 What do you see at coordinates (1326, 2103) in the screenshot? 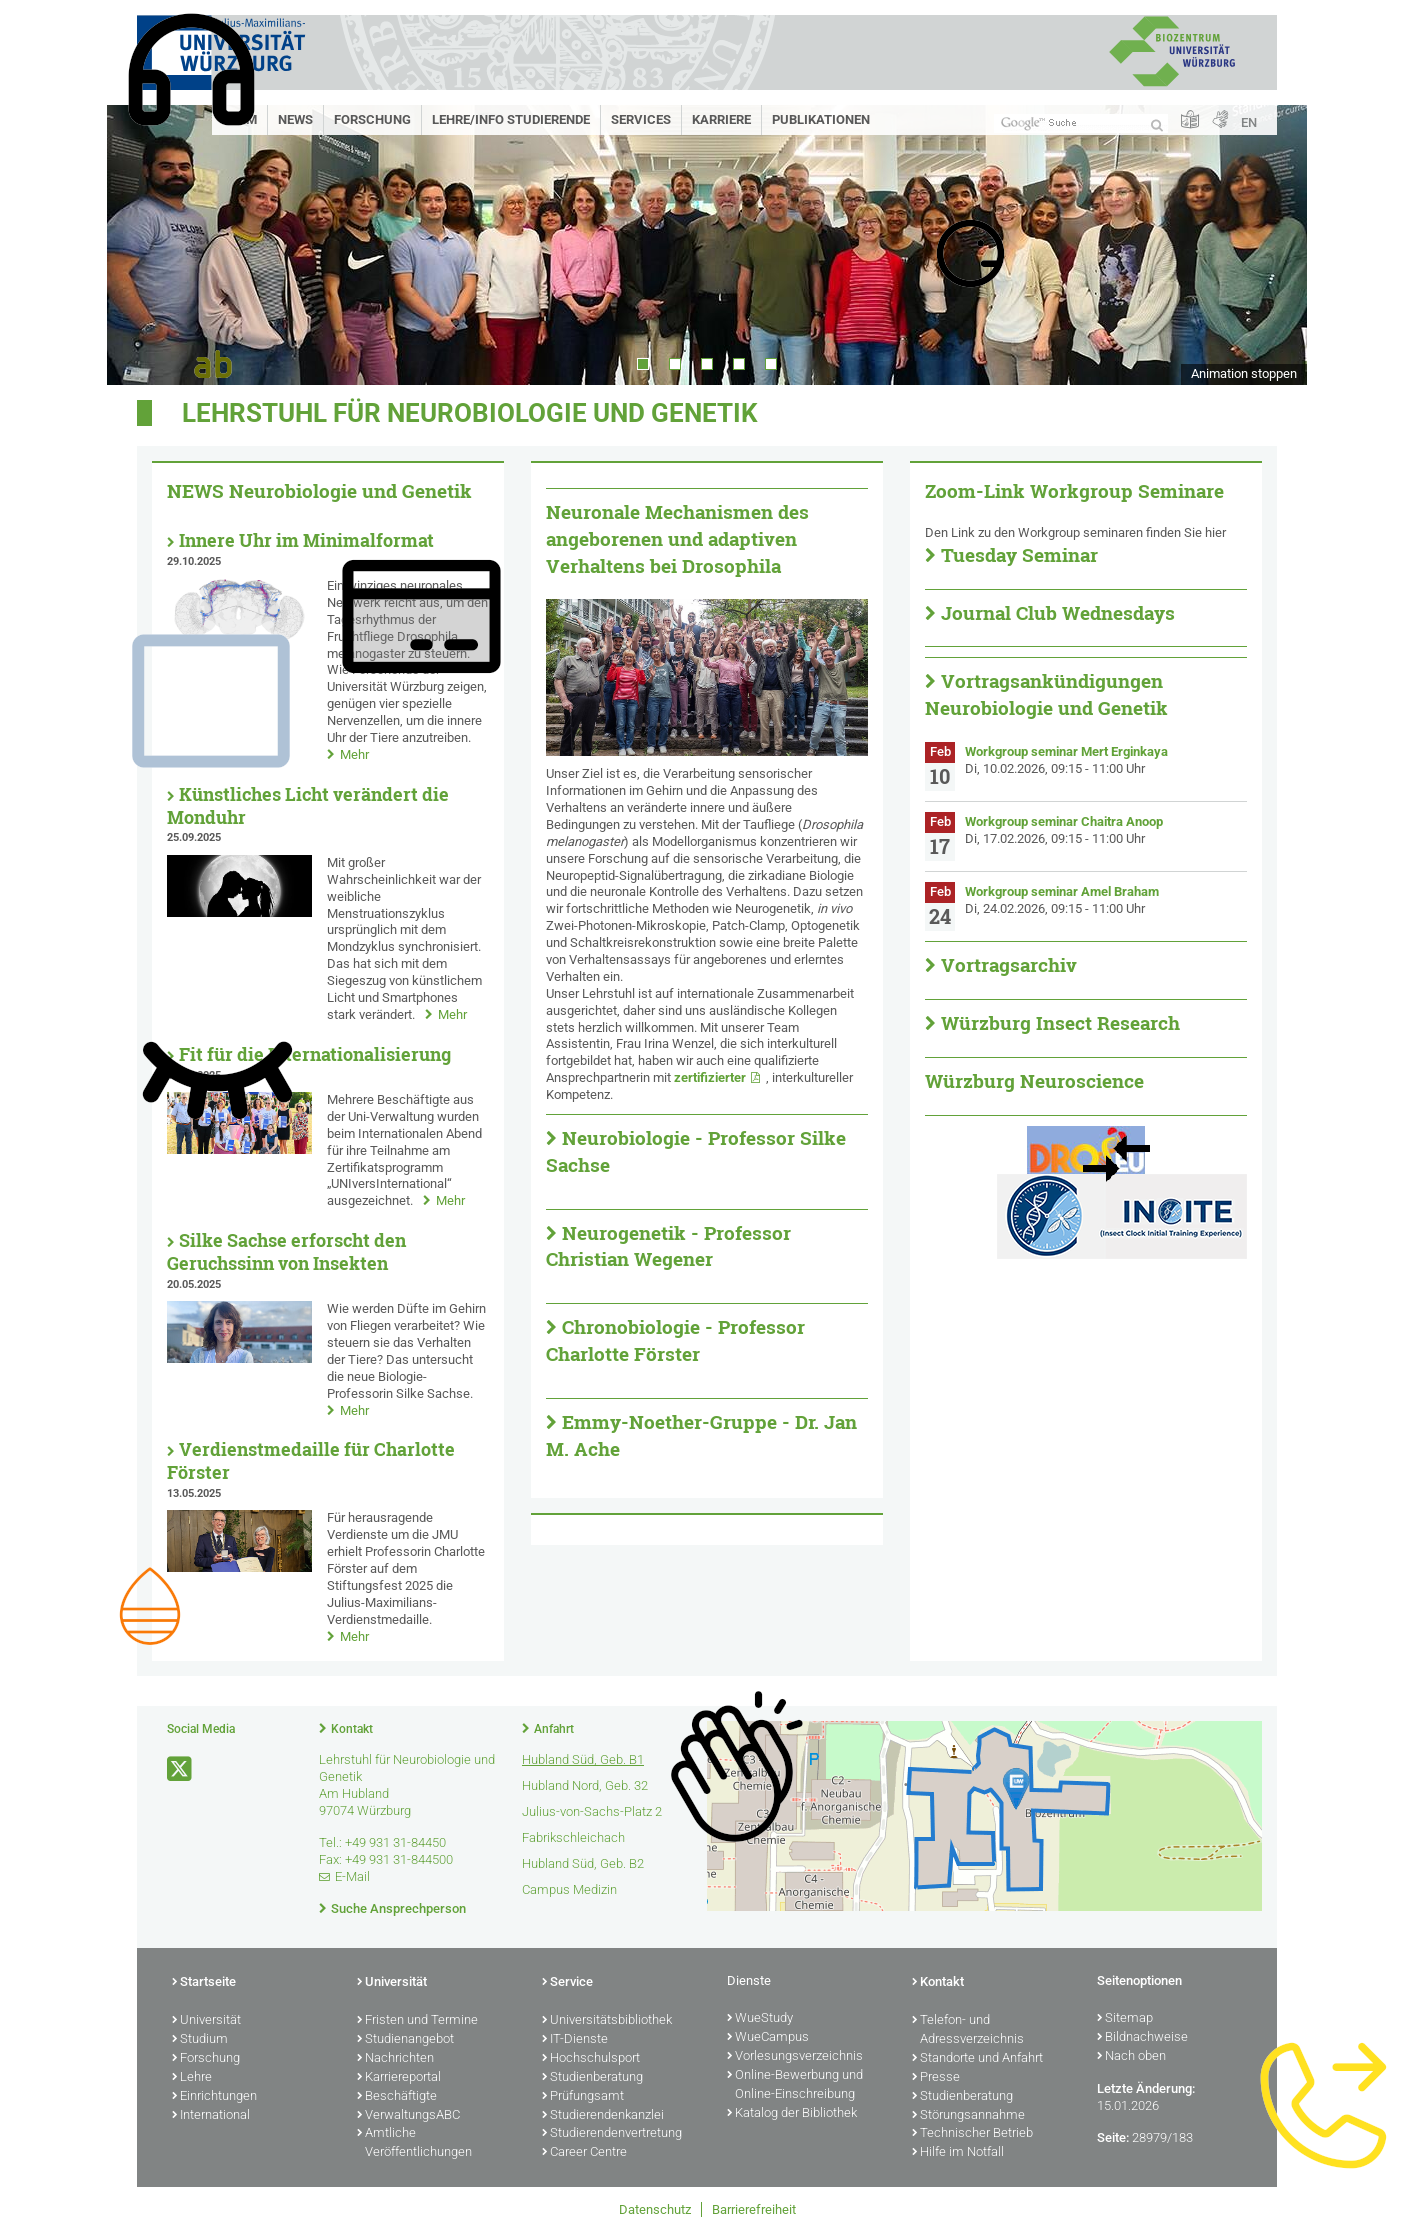
I see `transfer an active call` at bounding box center [1326, 2103].